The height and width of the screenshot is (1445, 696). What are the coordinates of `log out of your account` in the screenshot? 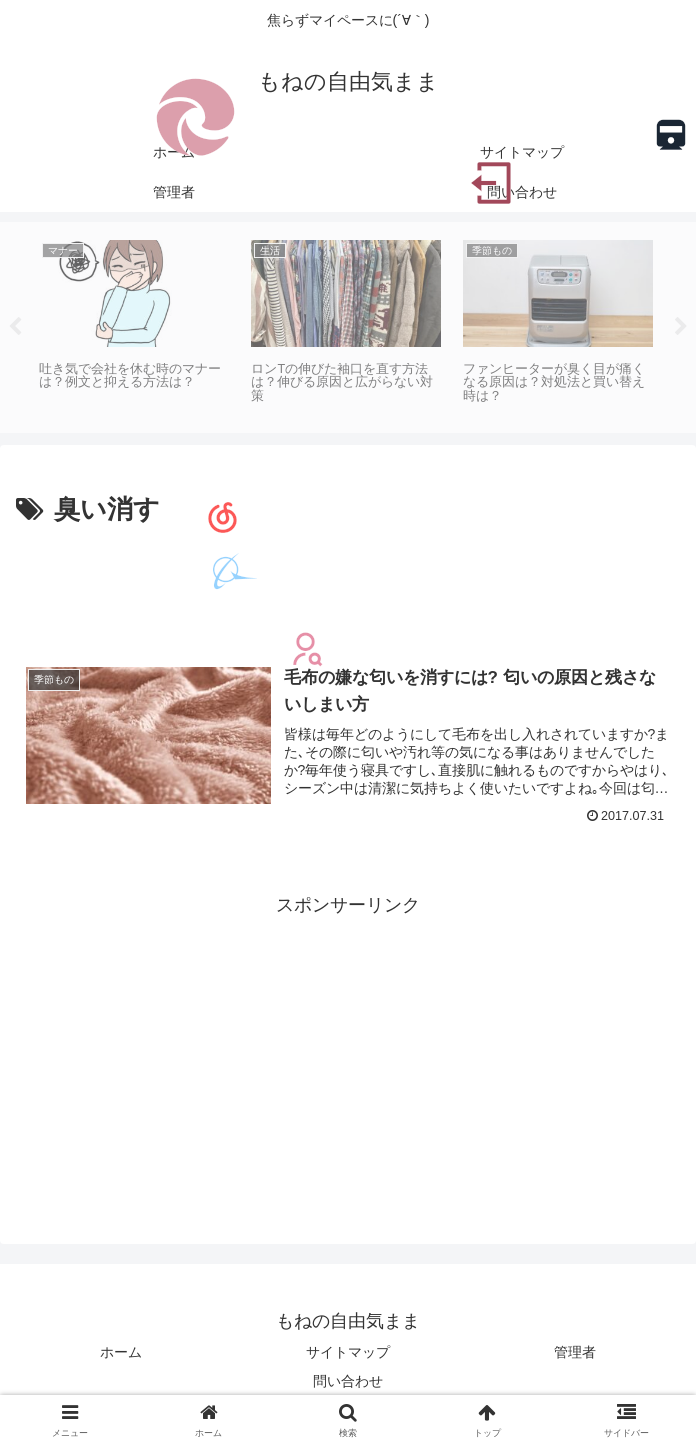 It's located at (494, 183).